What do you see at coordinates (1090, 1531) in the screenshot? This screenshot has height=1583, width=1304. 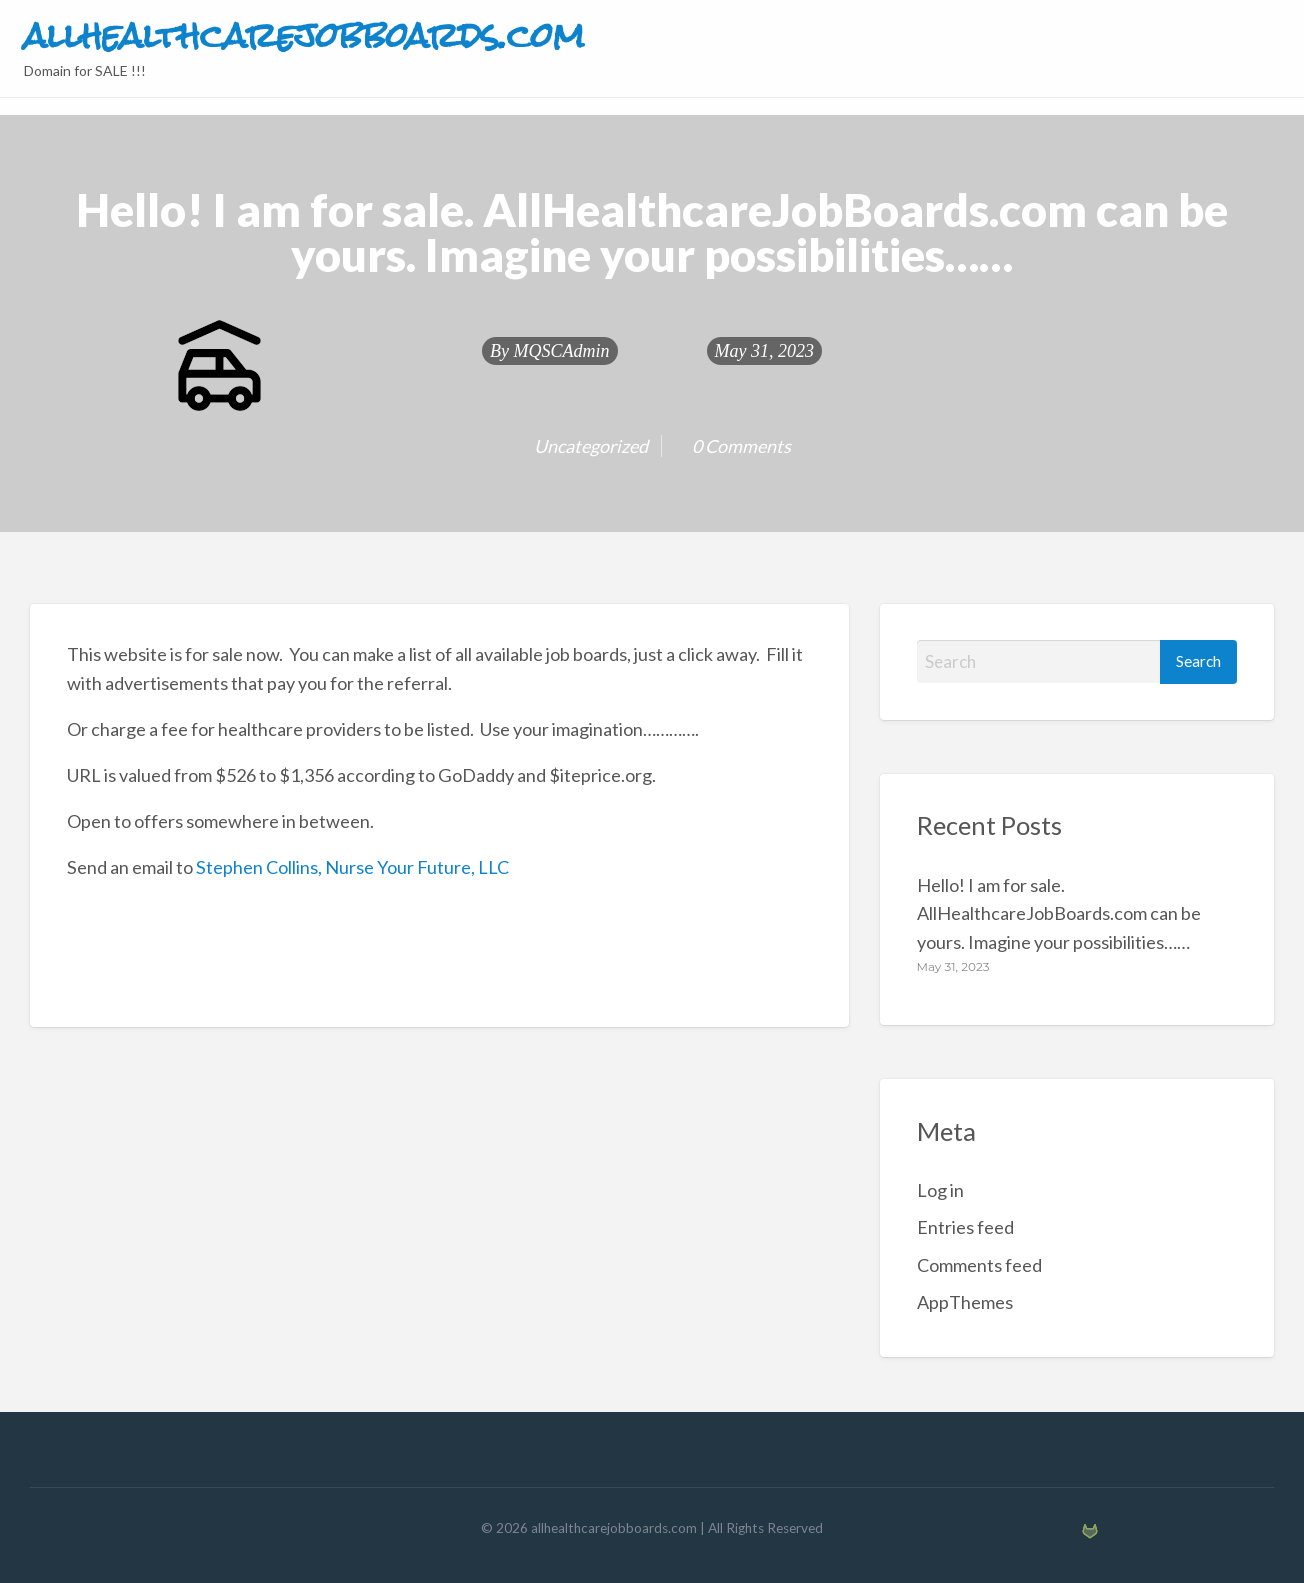 I see `open gitlab repository` at bounding box center [1090, 1531].